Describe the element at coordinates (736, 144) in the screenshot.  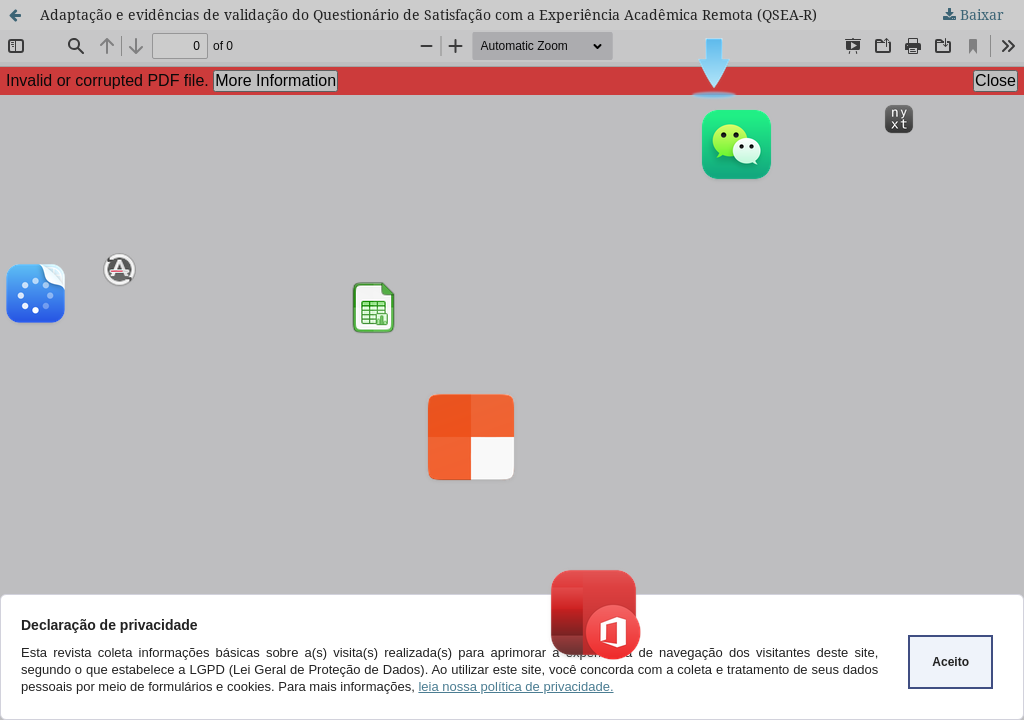
I see `open WeChat messaging app` at that location.